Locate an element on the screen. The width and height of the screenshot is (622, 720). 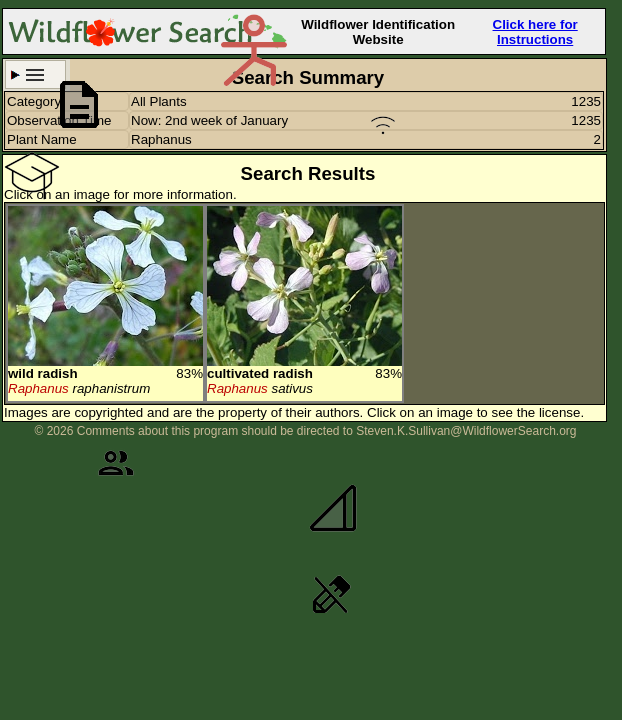
view document details is located at coordinates (79, 104).